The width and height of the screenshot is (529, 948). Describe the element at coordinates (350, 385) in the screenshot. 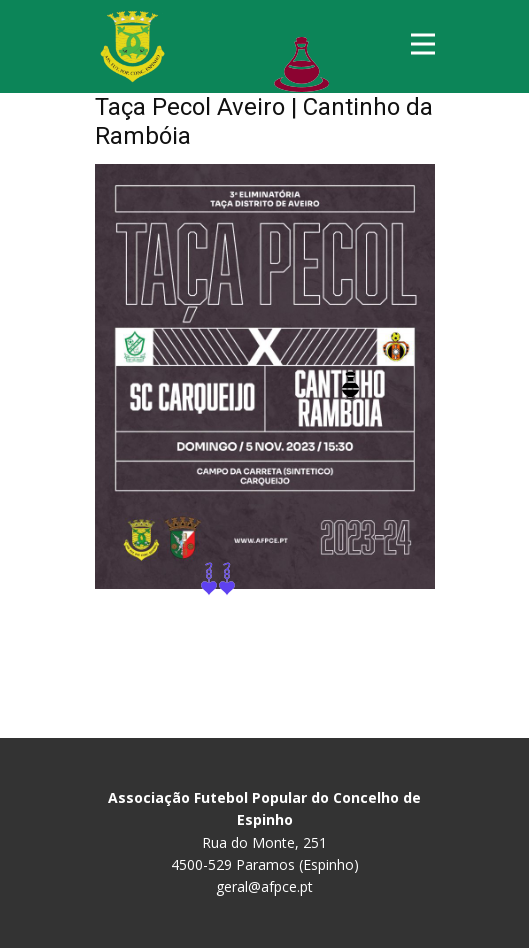

I see `view pottery or ceramics collection` at that location.